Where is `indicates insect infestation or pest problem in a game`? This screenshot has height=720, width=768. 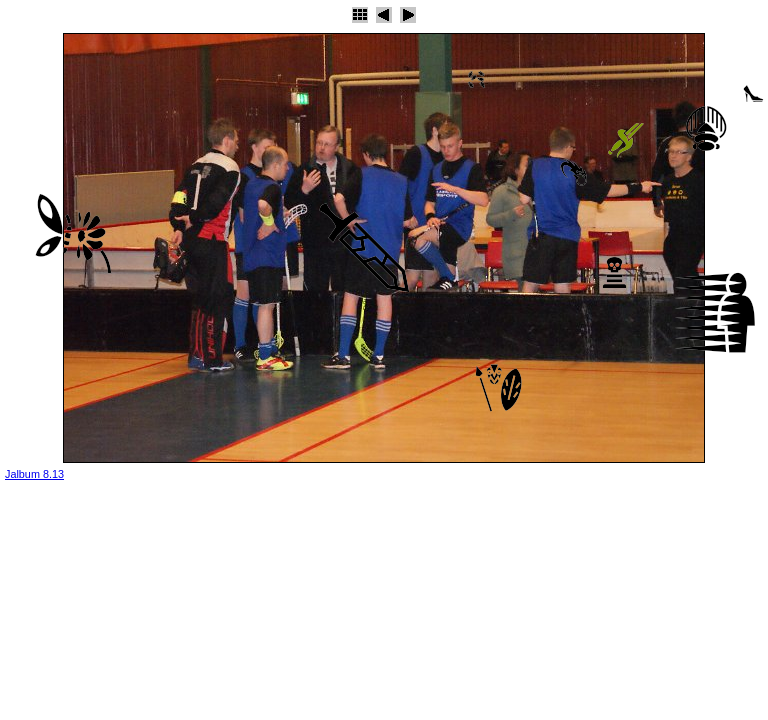
indicates insect infestation or pest problem in a game is located at coordinates (476, 79).